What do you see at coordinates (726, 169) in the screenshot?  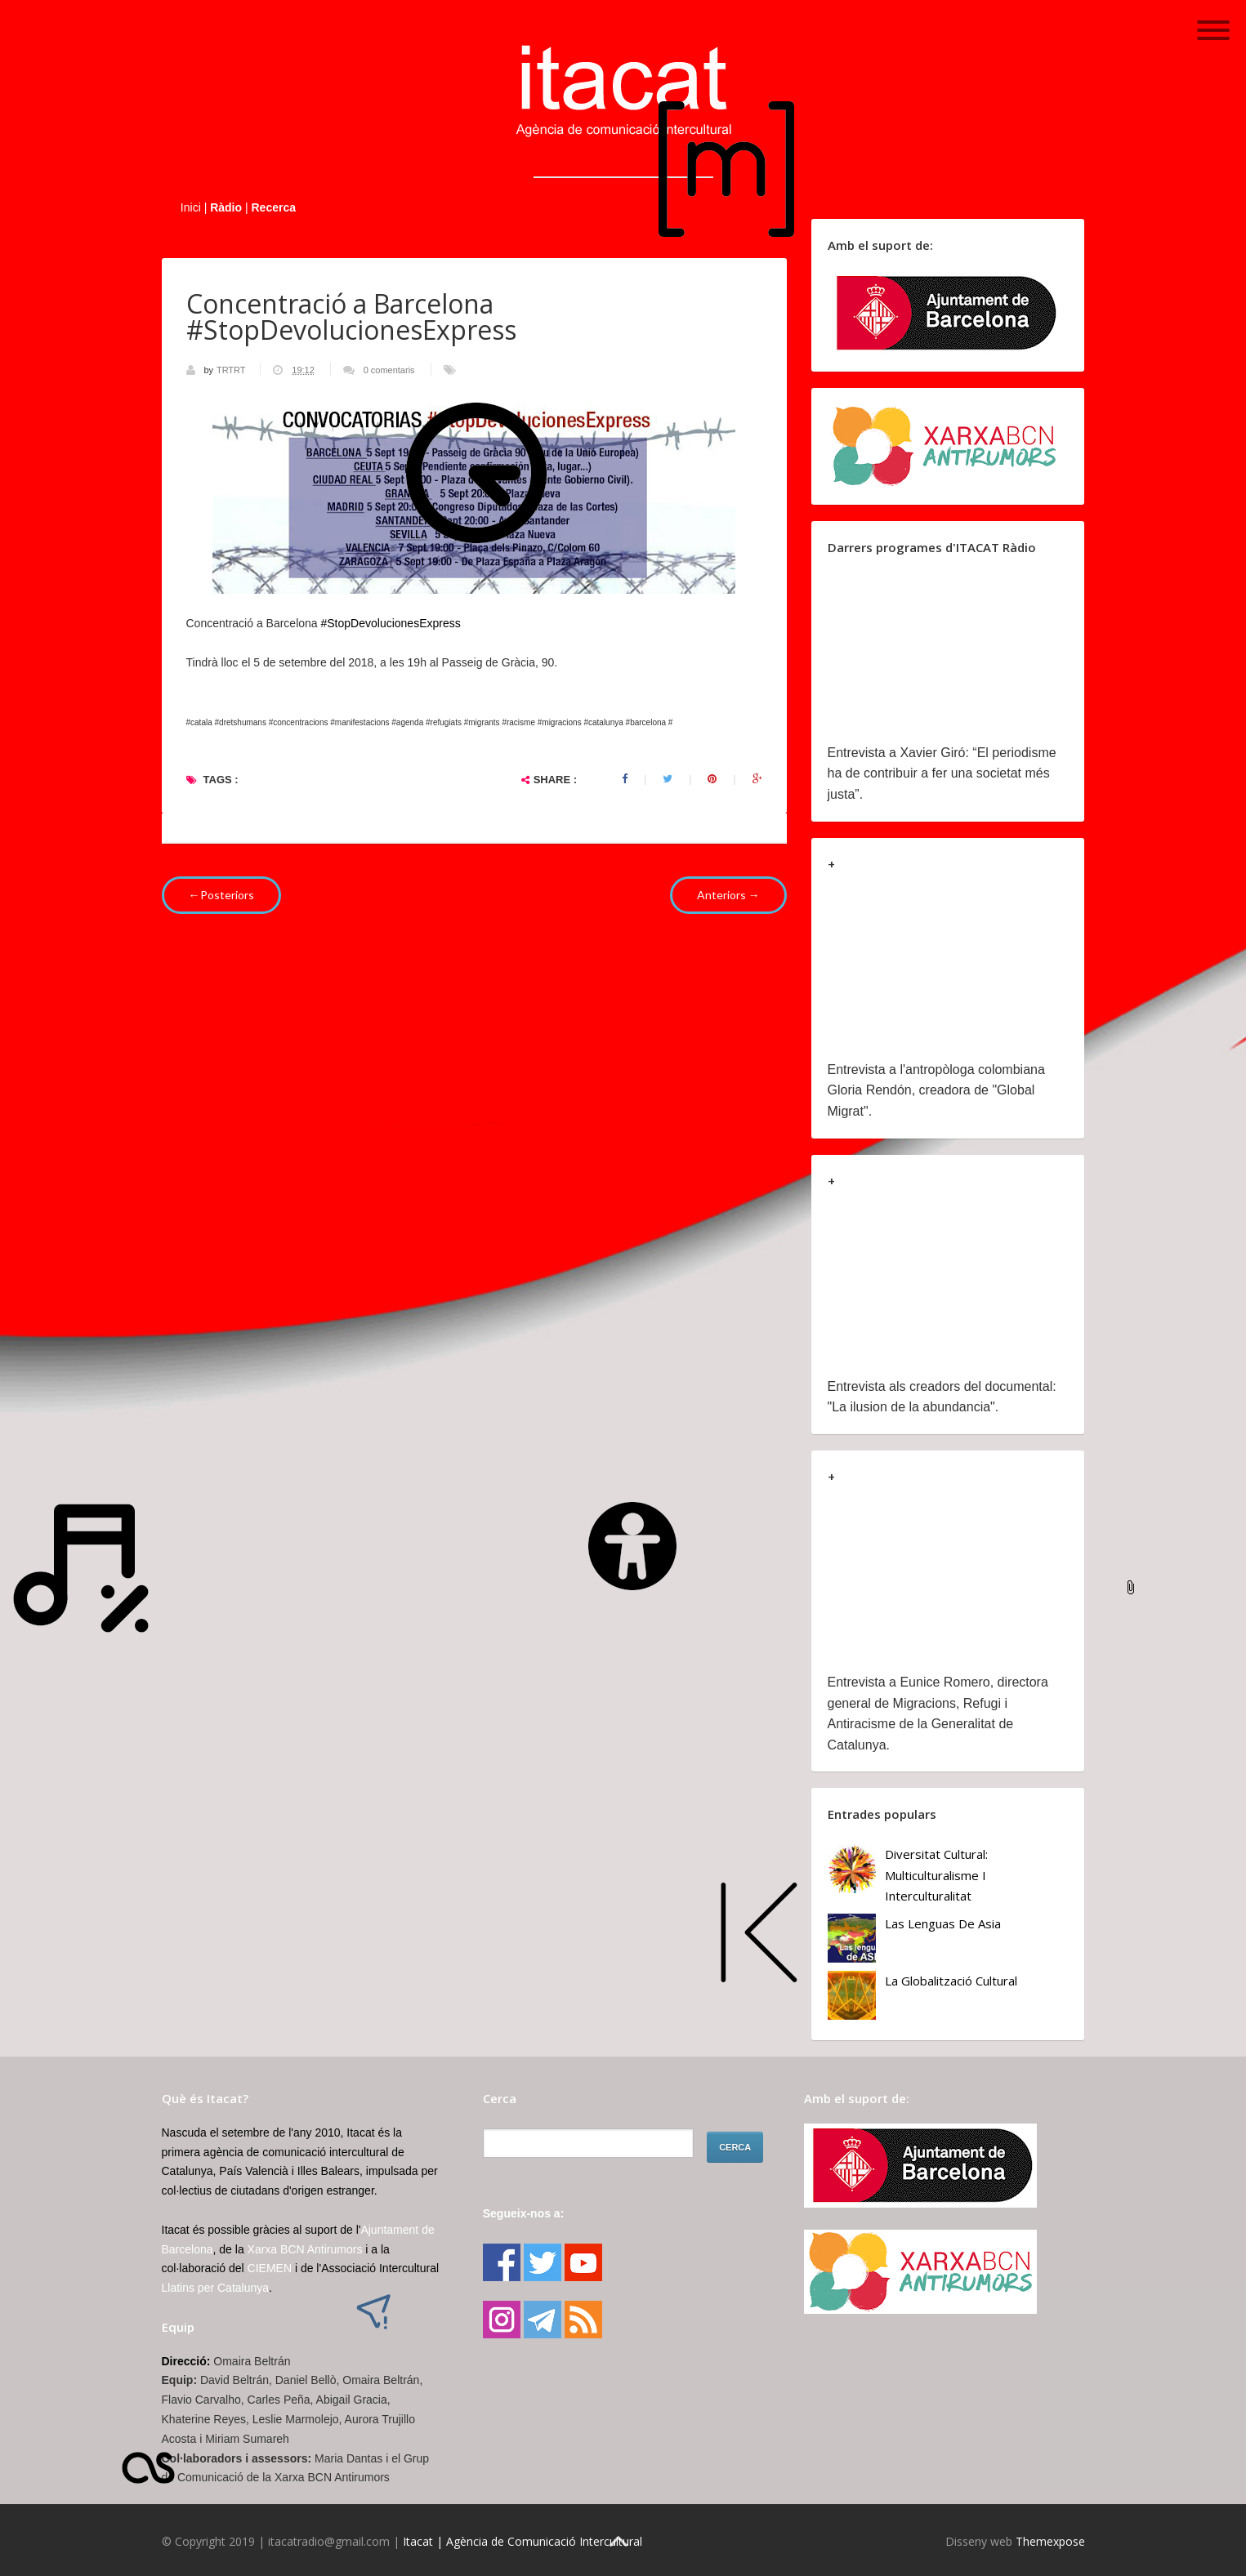 I see `connect to matrix decentralized chat network` at bounding box center [726, 169].